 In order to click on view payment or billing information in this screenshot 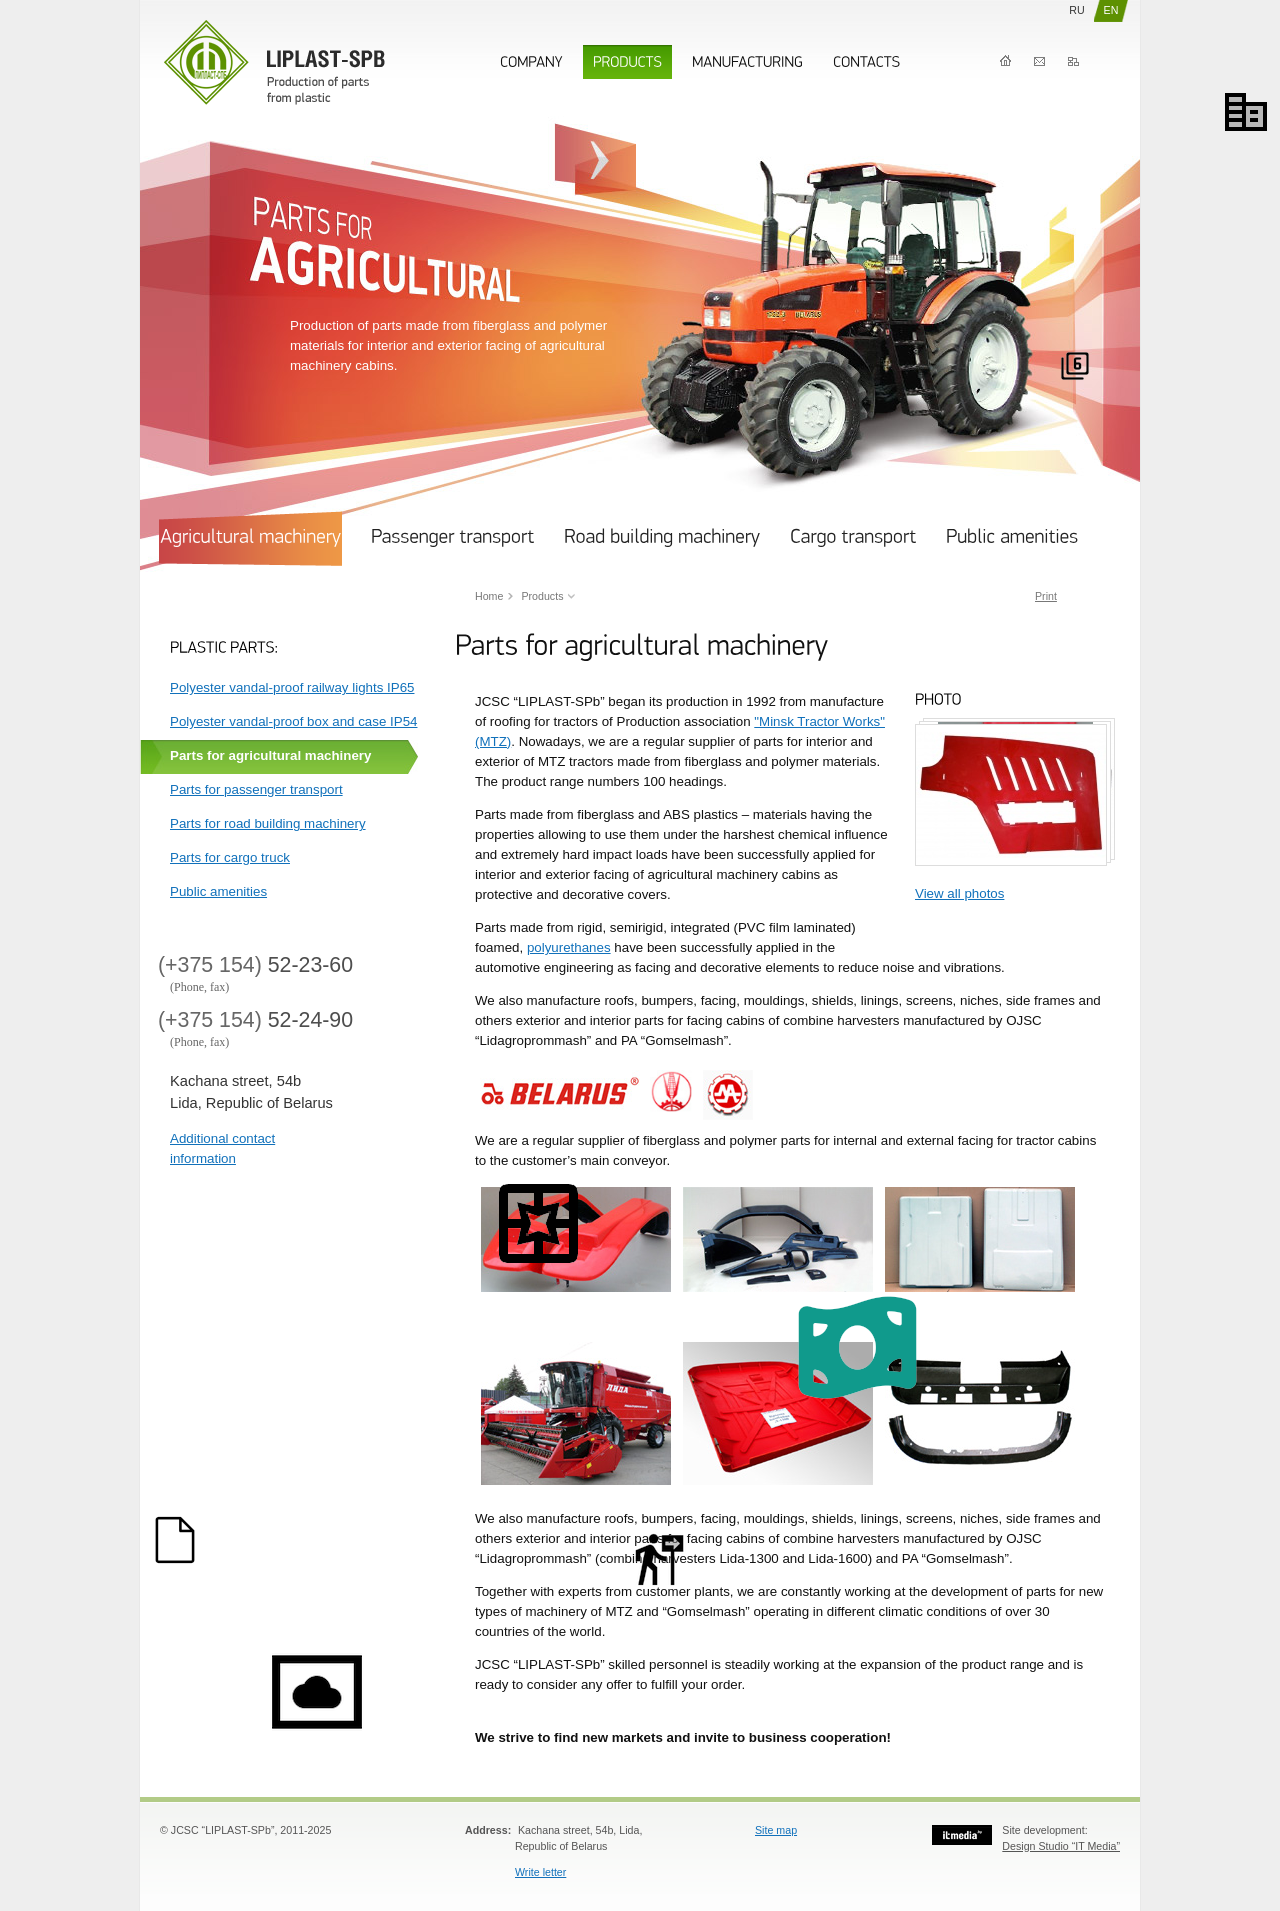, I will do `click(857, 1347)`.